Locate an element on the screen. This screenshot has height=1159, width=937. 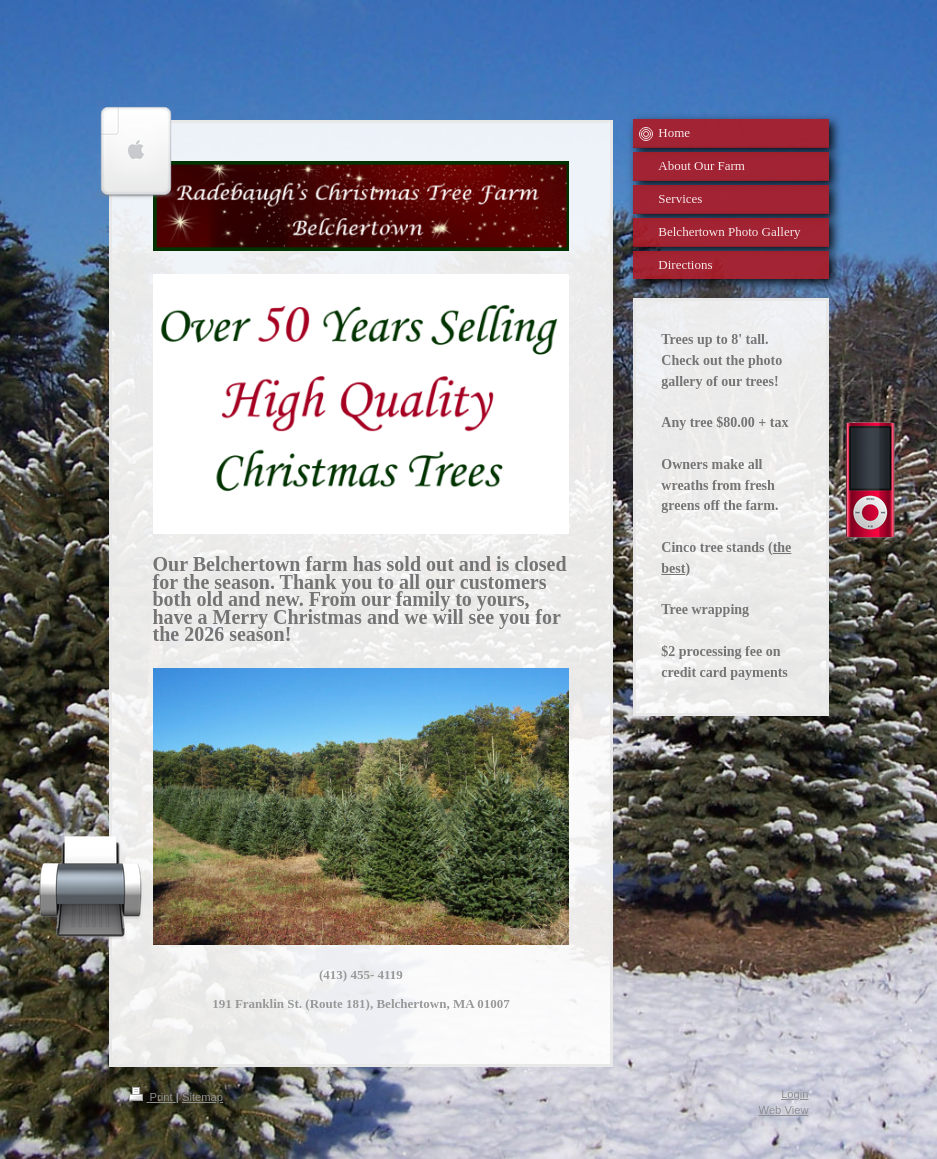
access print and scan preferences is located at coordinates (90, 886).